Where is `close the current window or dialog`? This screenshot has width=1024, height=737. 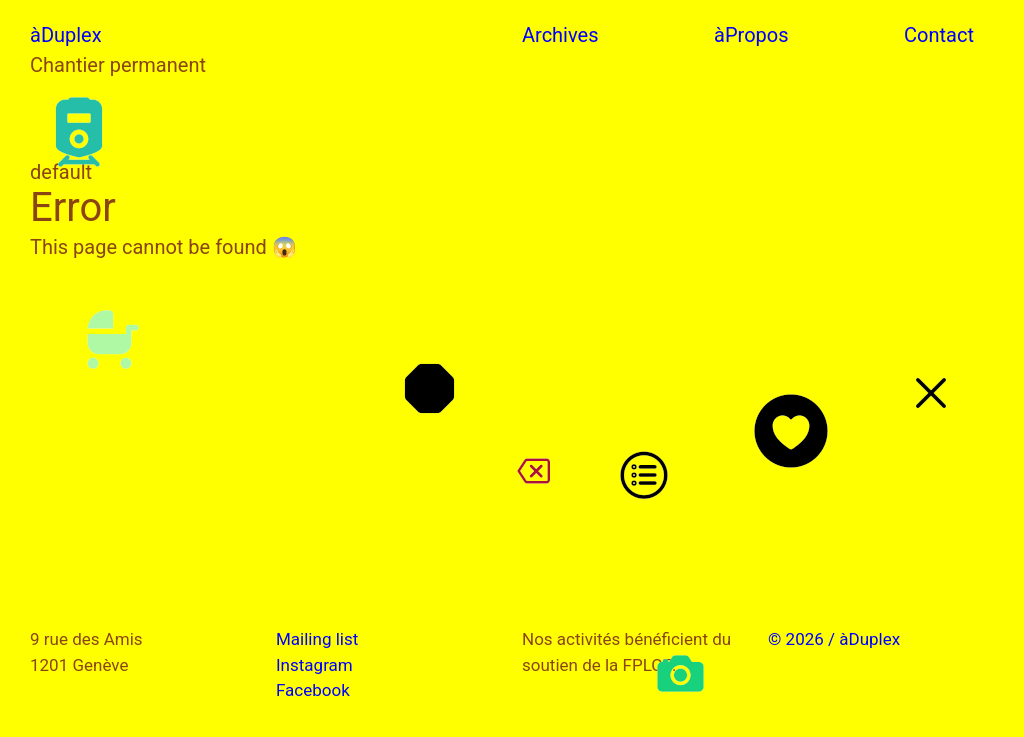 close the current window or dialog is located at coordinates (931, 393).